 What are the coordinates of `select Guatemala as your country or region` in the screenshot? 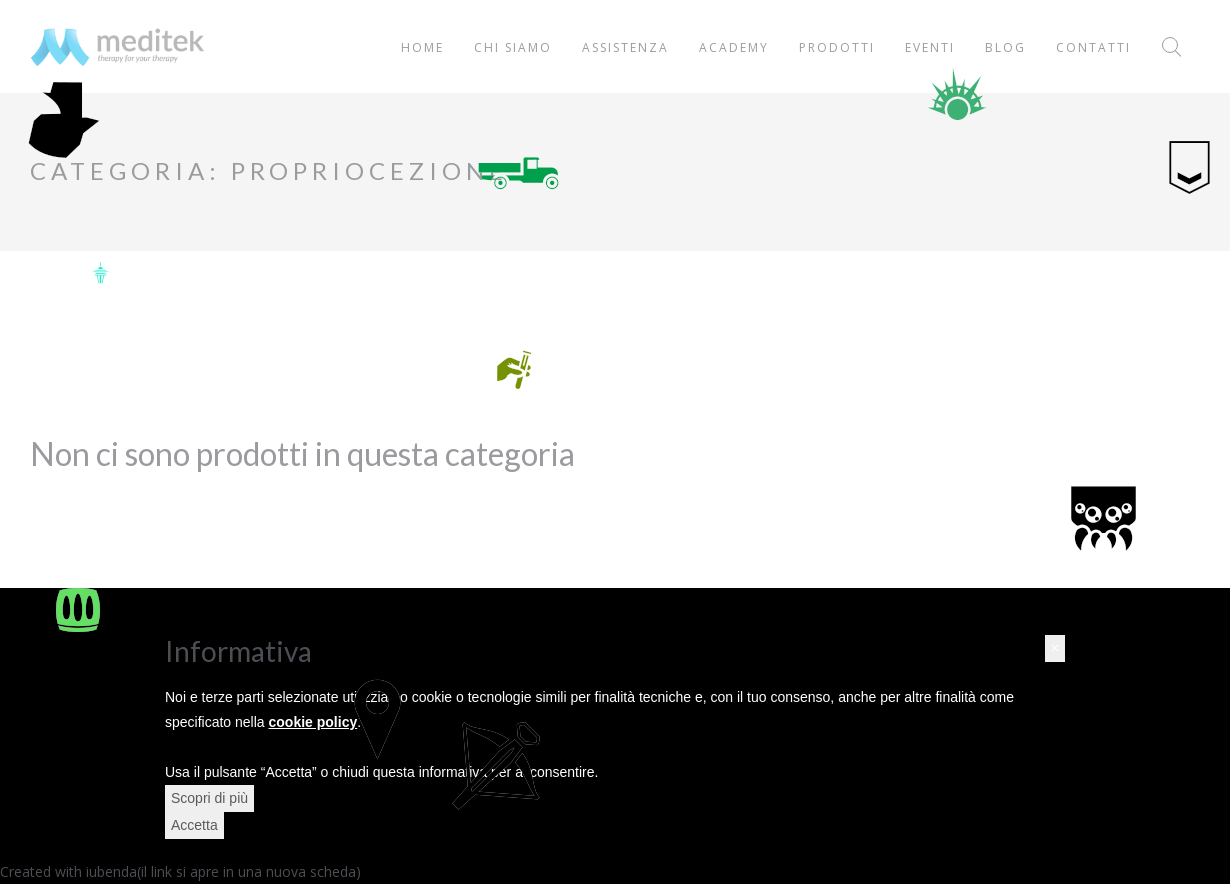 It's located at (64, 120).